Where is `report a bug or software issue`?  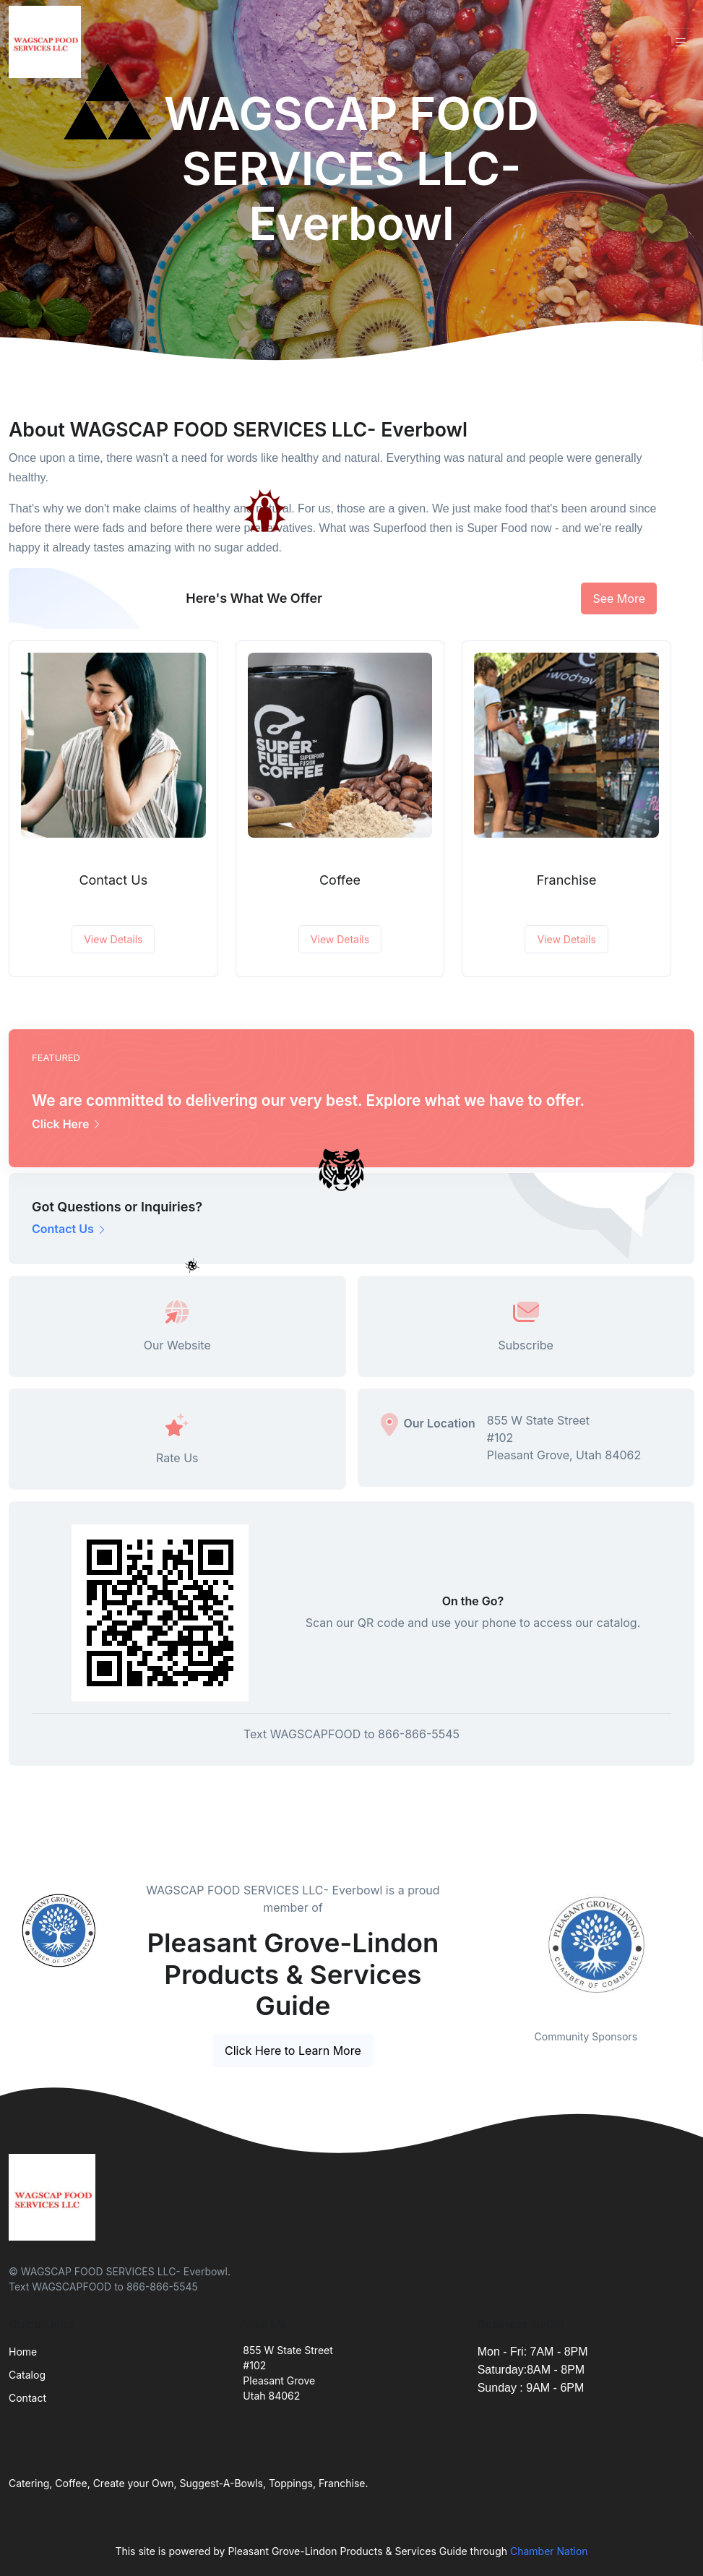 report a bug or software issue is located at coordinates (192, 1266).